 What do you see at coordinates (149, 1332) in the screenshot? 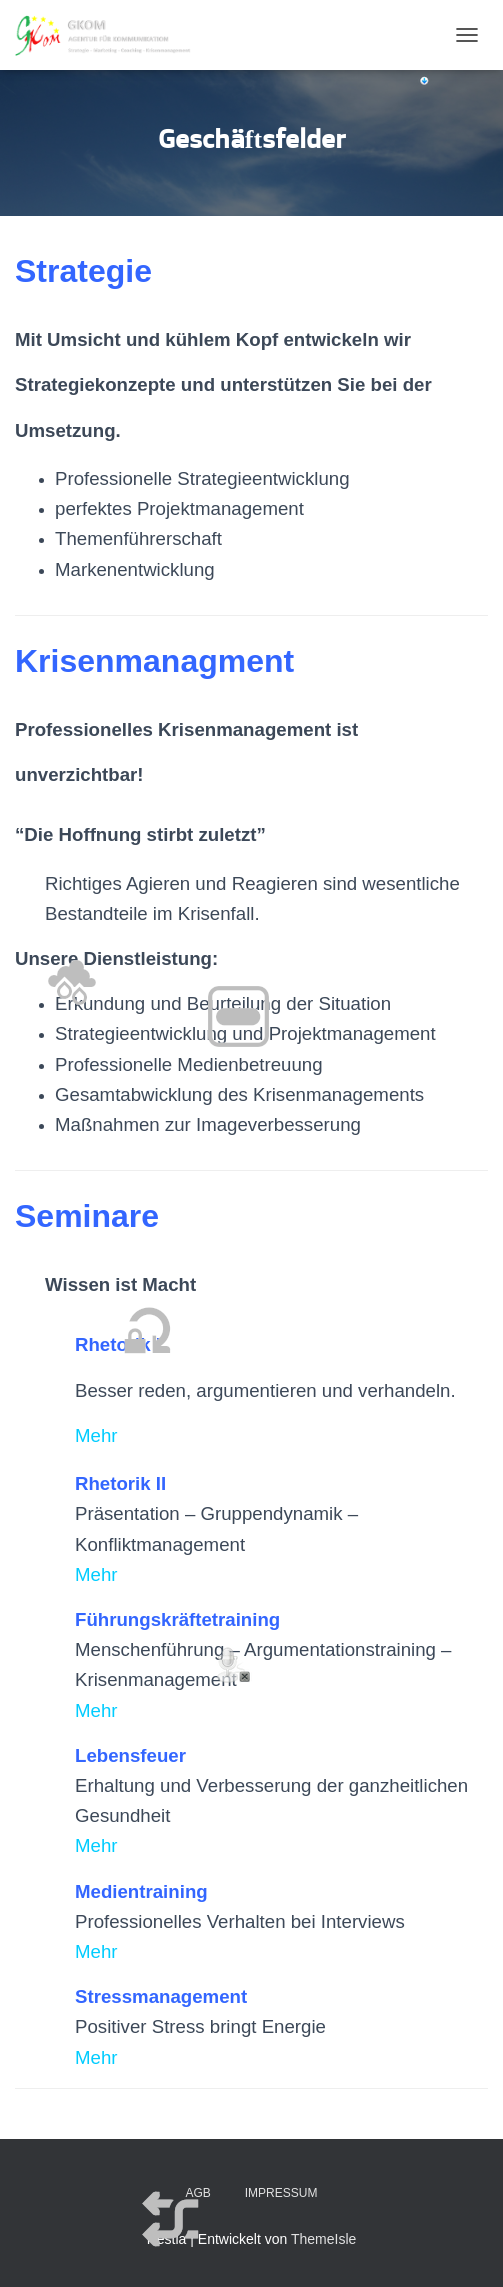
I see `screen rotation is locked` at bounding box center [149, 1332].